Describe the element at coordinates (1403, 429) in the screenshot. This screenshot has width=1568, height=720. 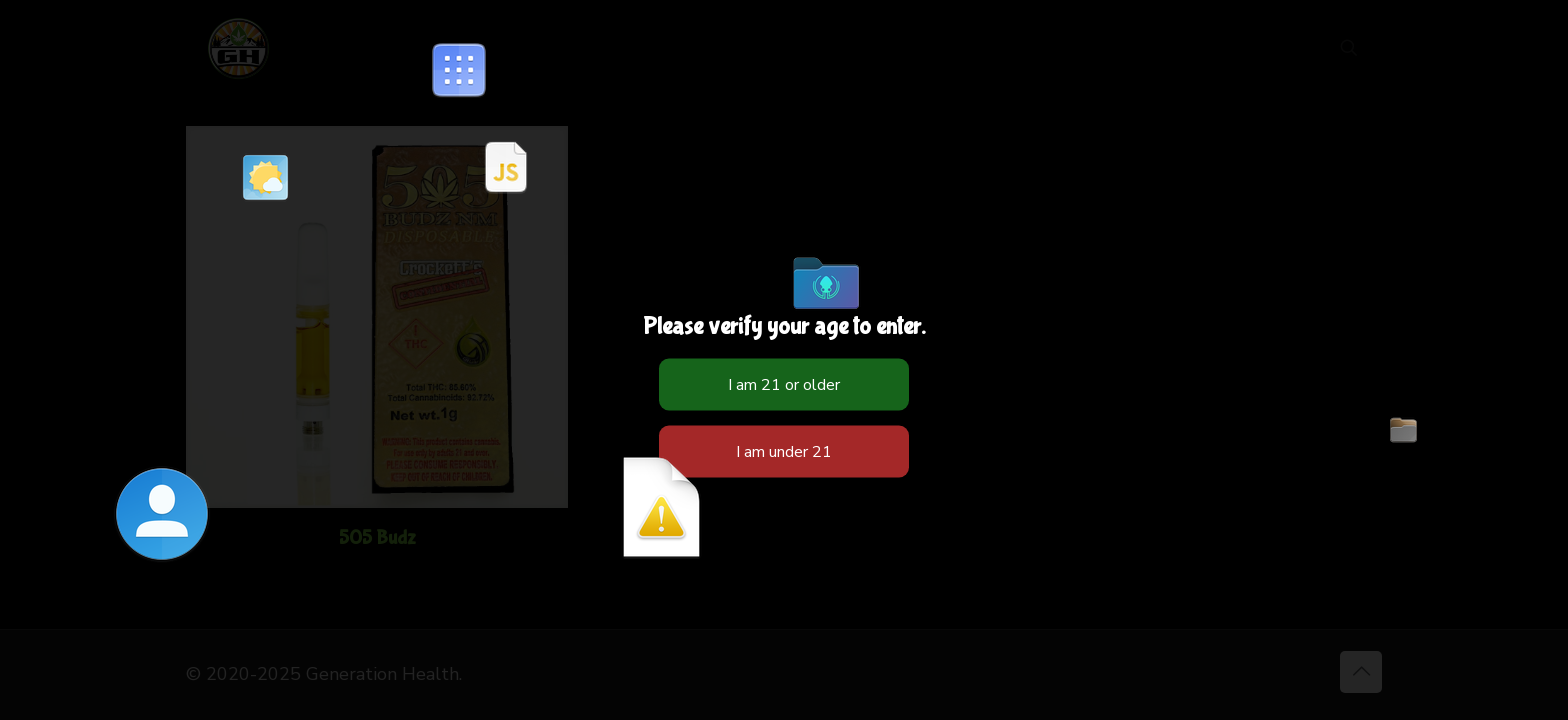
I see `drop files here to move them into this folder` at that location.